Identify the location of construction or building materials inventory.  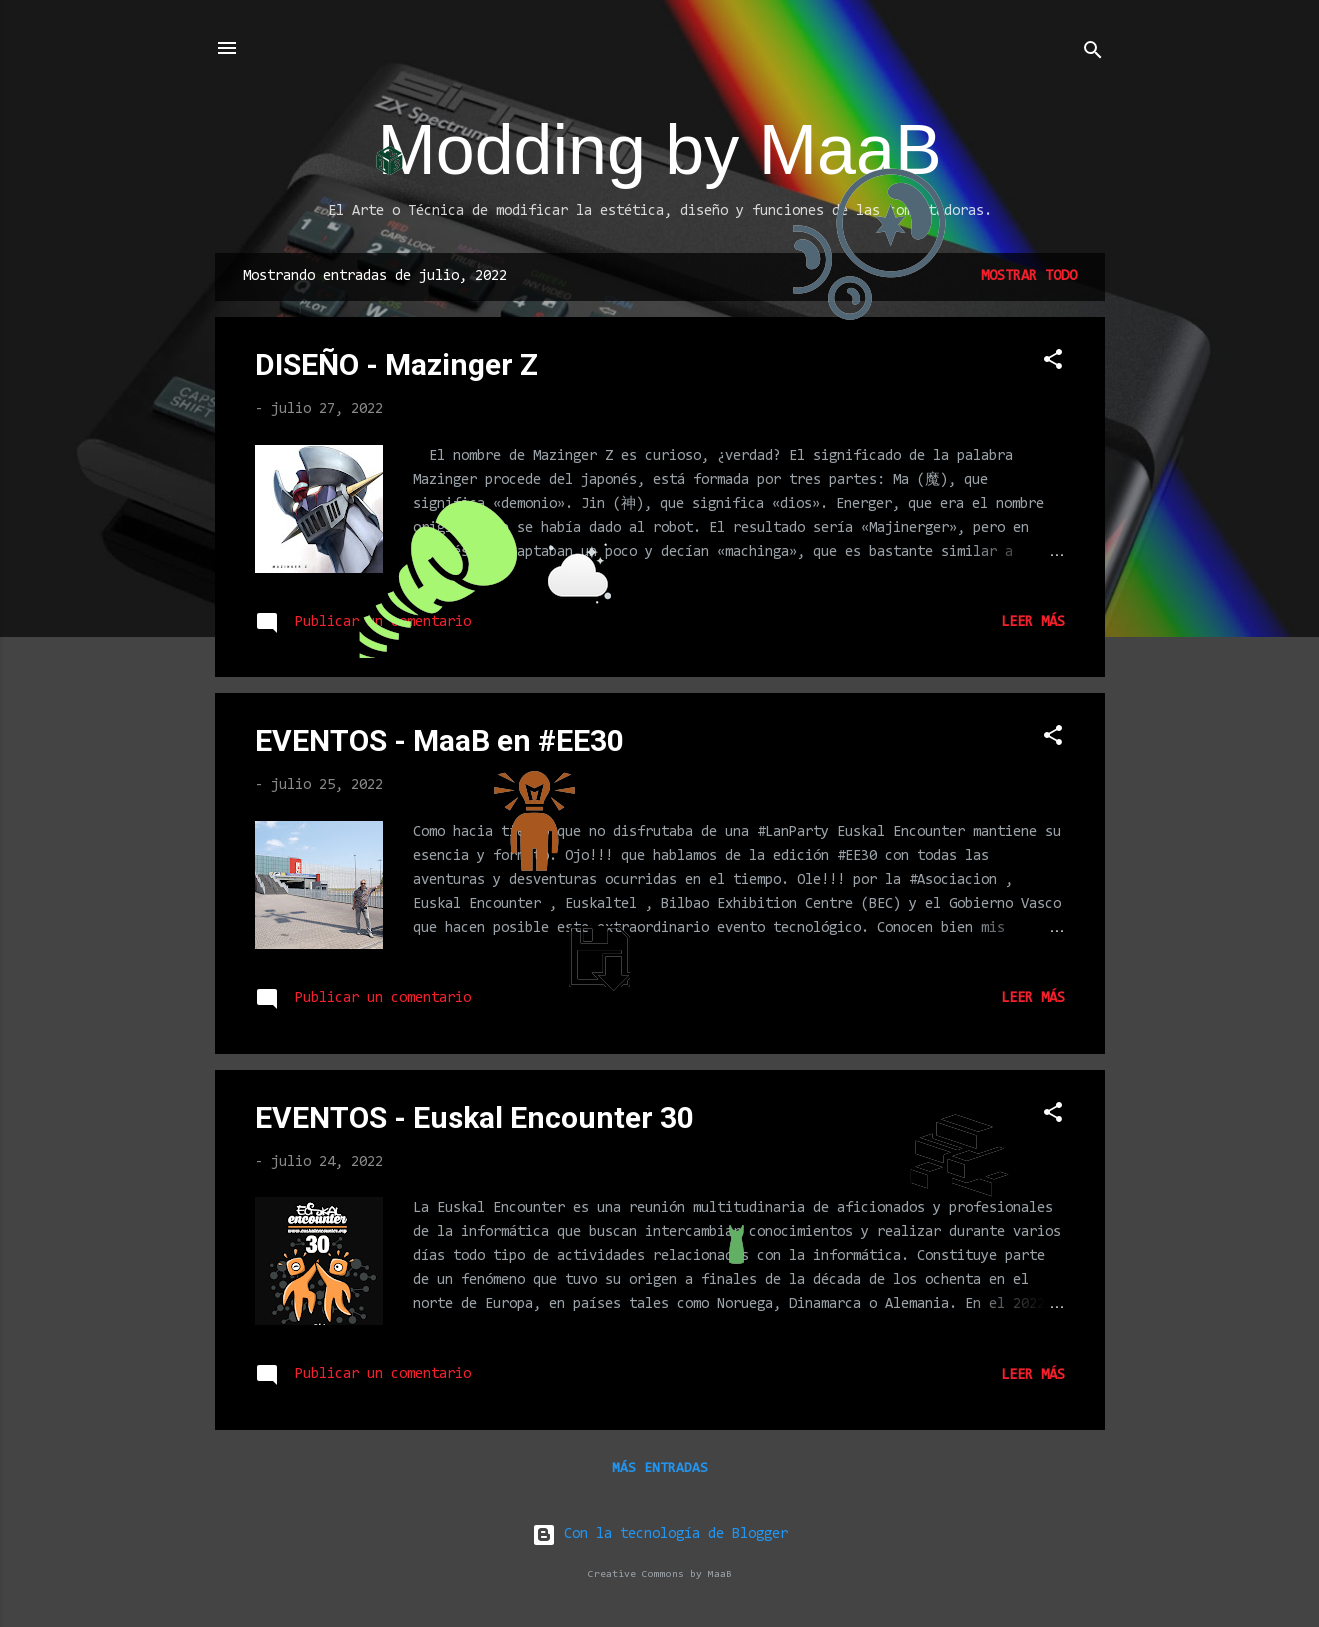
(960, 1153).